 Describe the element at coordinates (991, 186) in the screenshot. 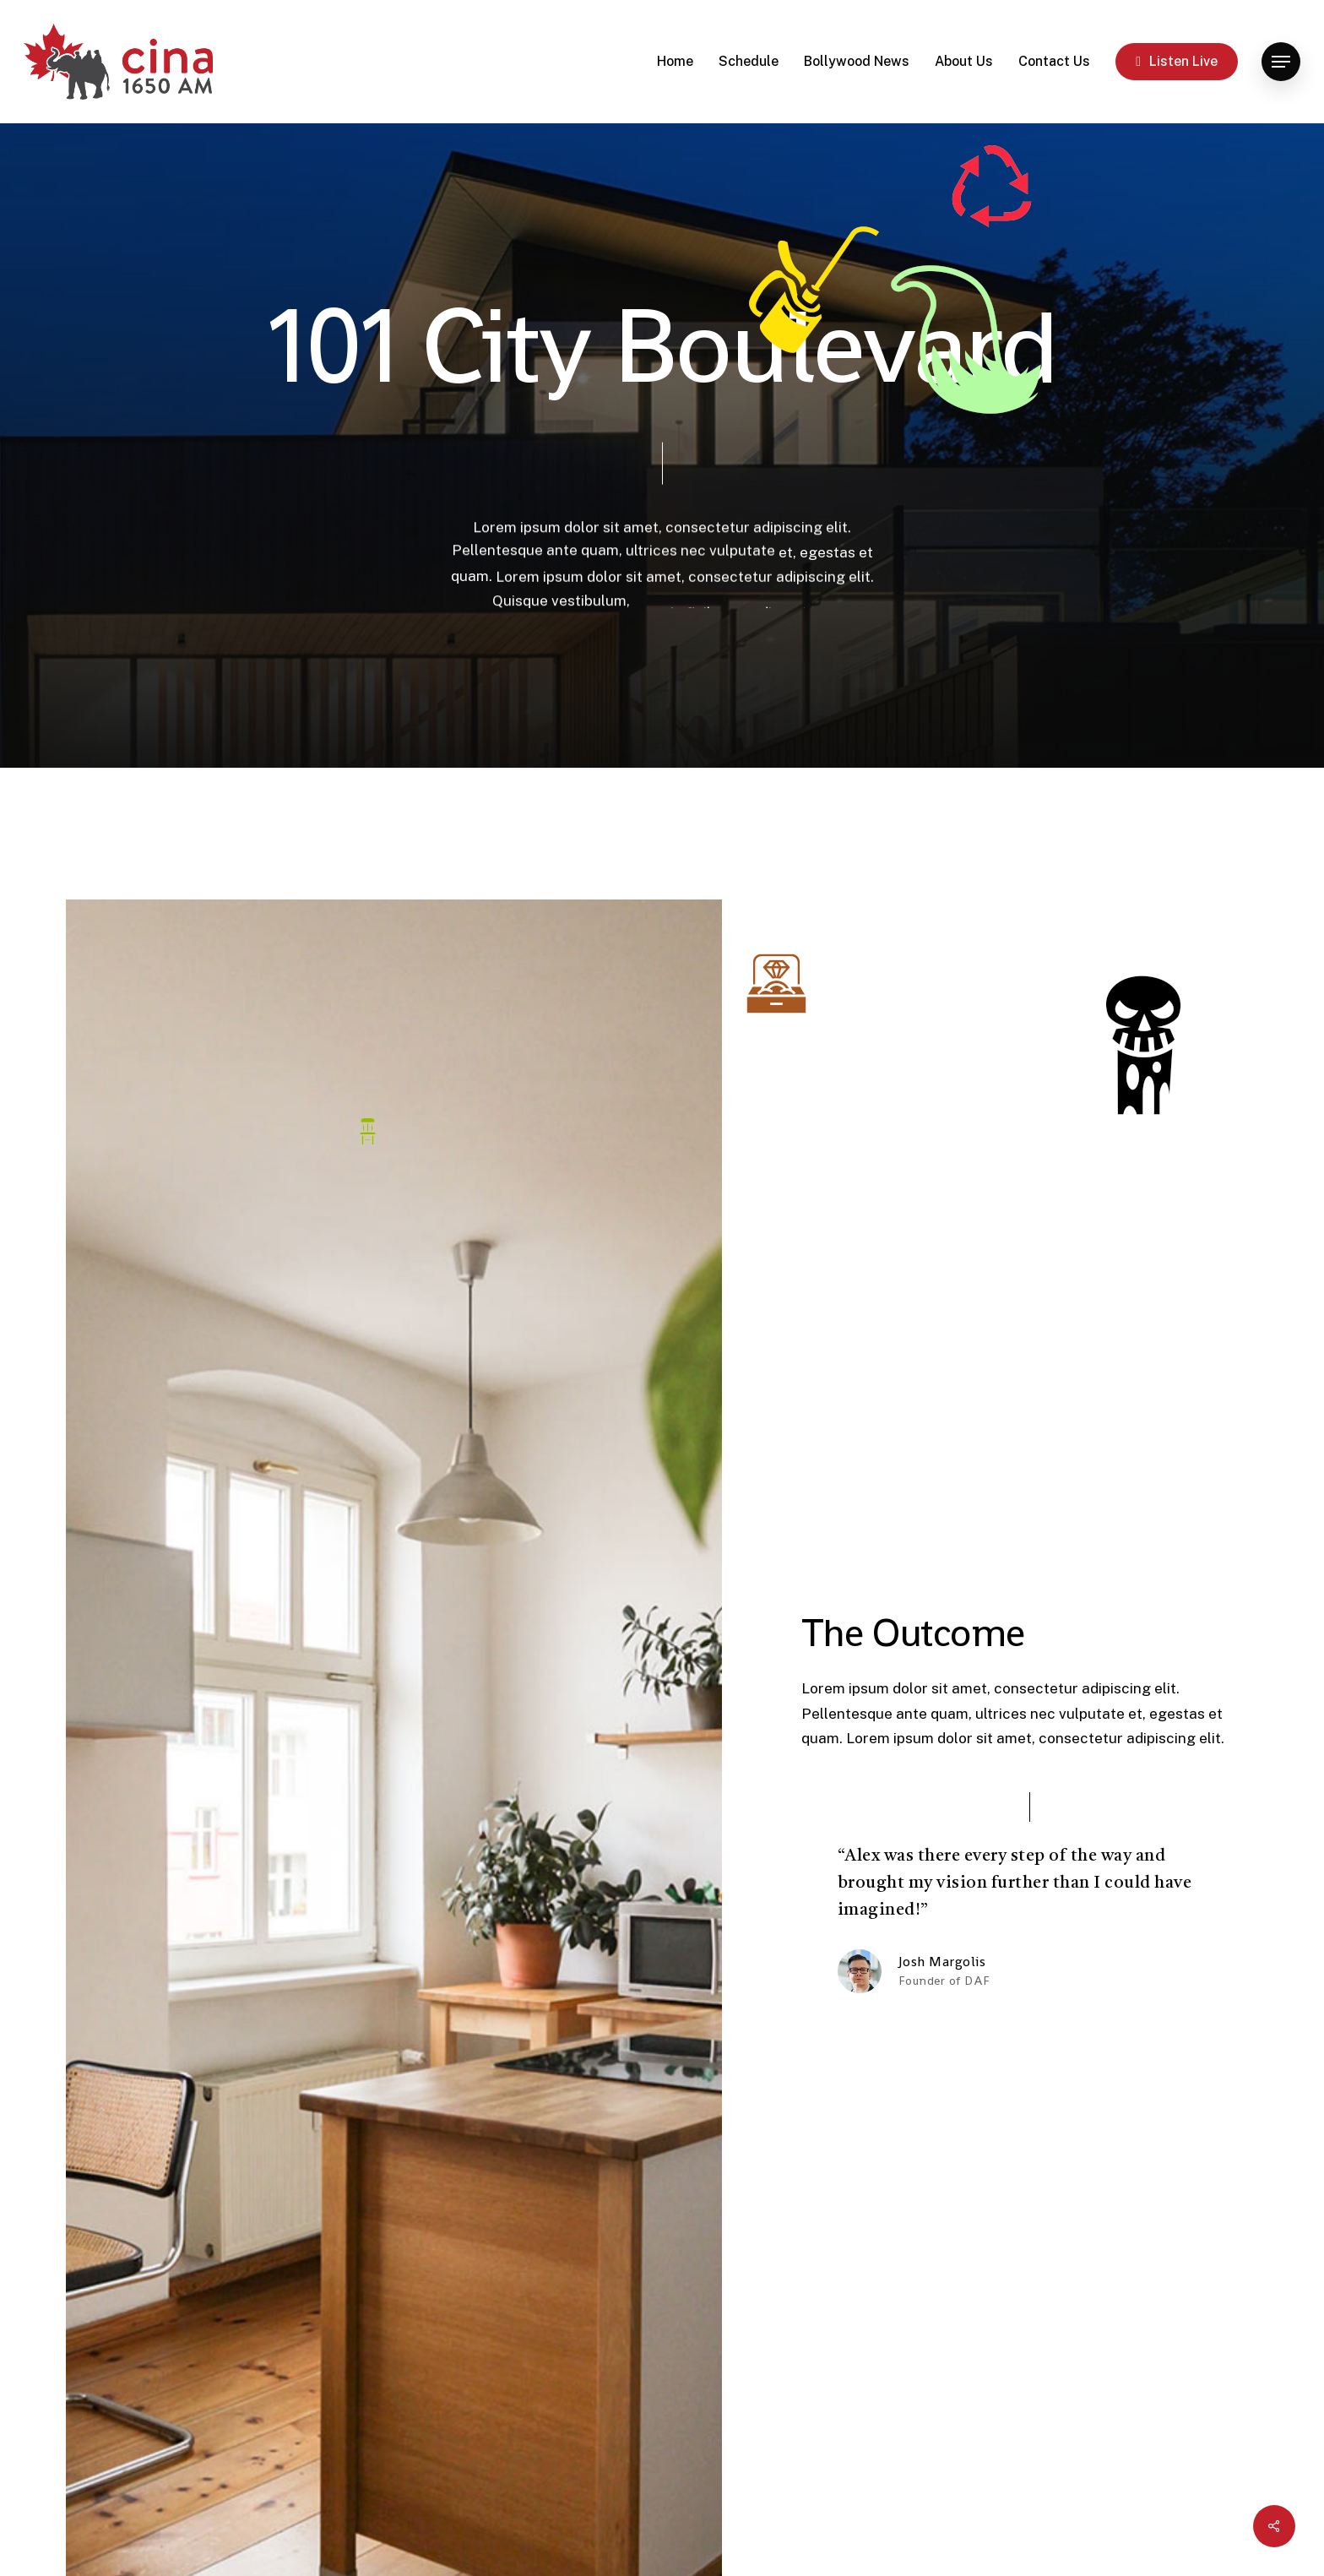

I see `recycle or dispose of item responsibly` at that location.